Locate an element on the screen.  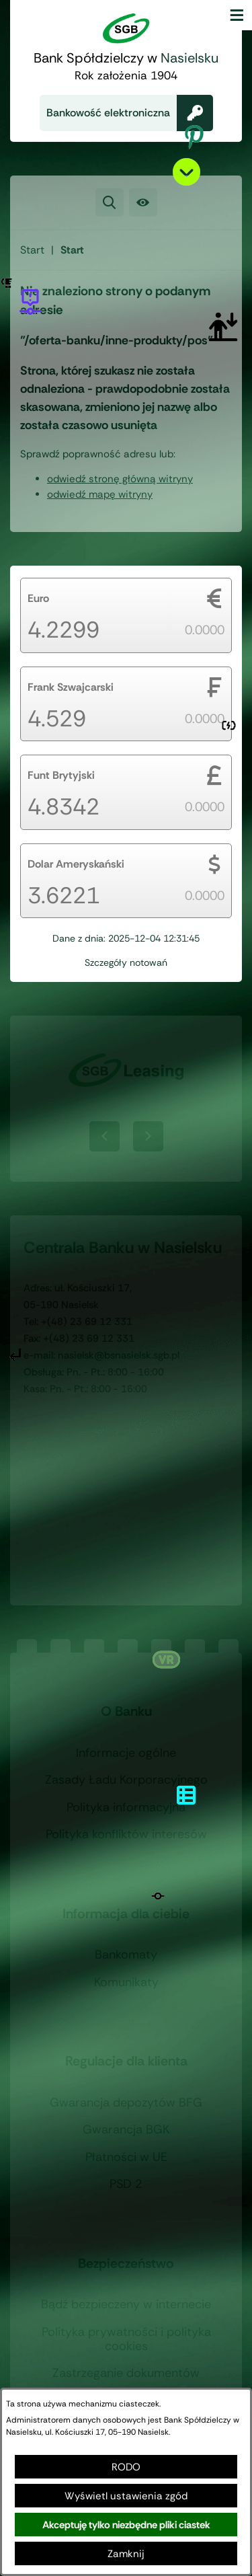
open Pinterest app is located at coordinates (194, 137).